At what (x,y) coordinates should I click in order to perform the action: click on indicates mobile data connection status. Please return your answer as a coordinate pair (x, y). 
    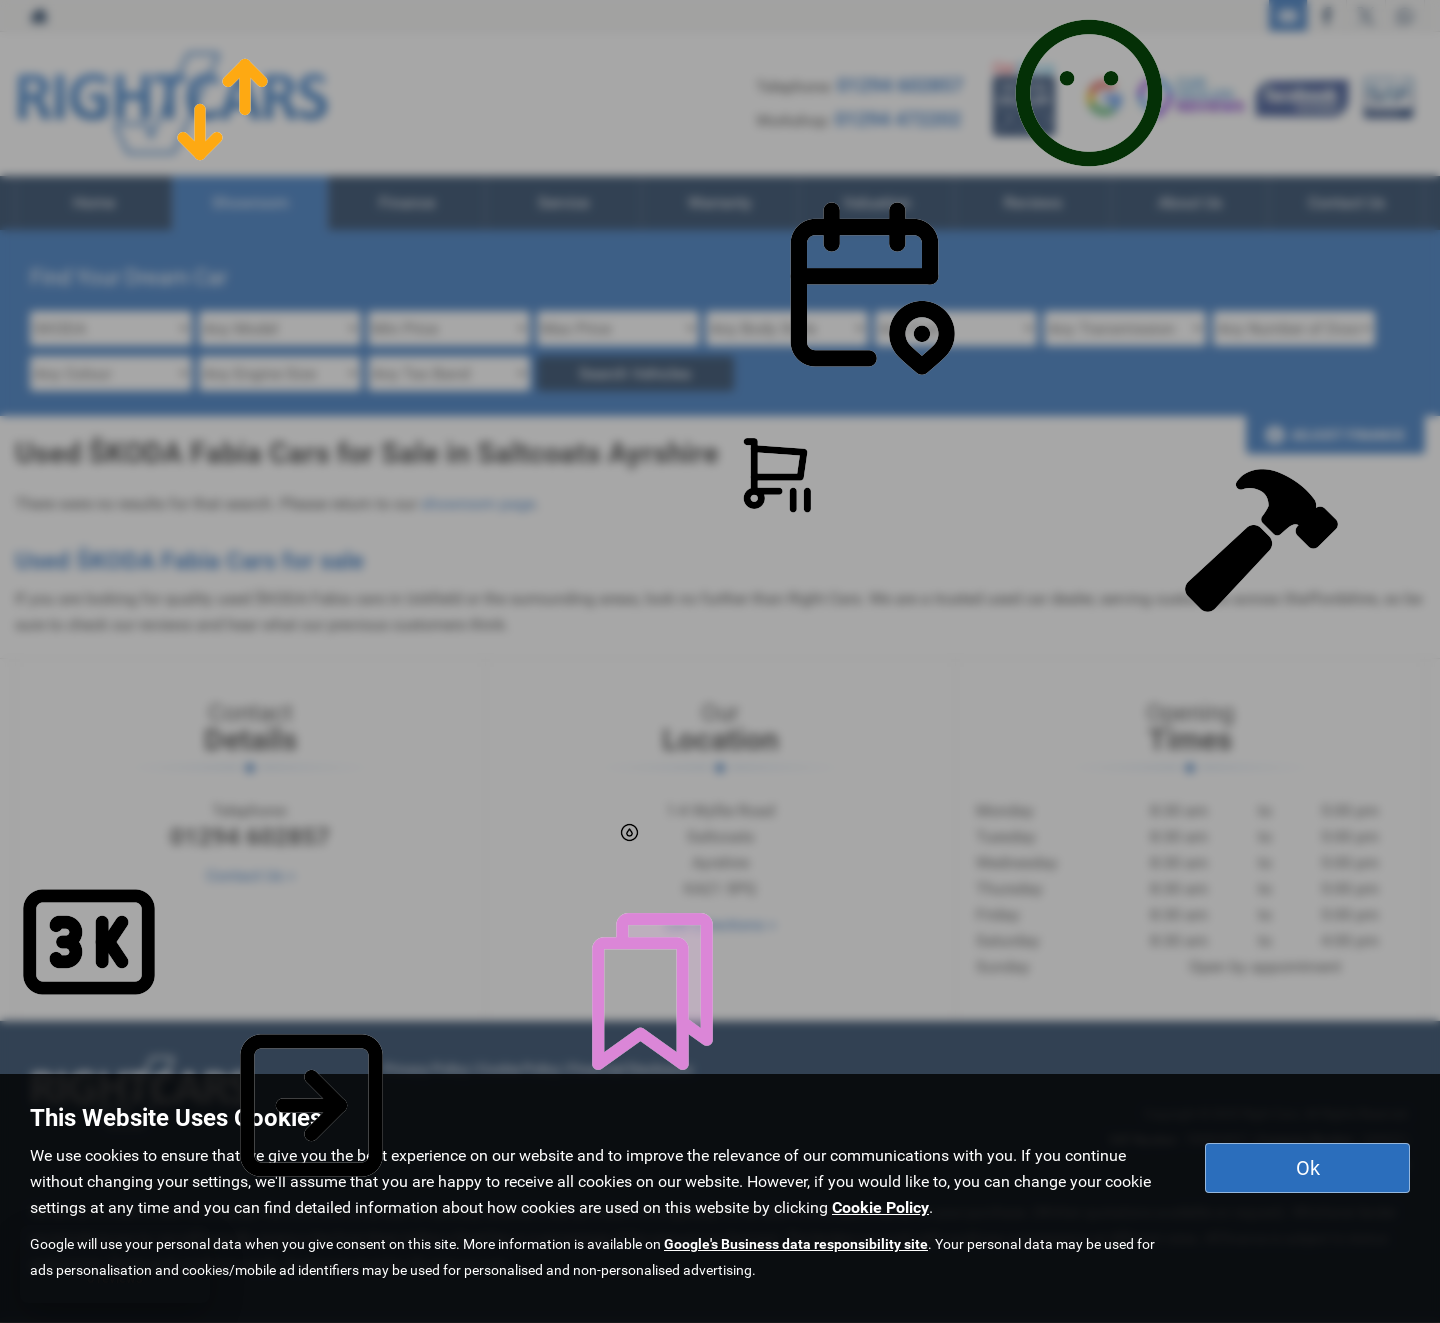
    Looking at the image, I should click on (222, 109).